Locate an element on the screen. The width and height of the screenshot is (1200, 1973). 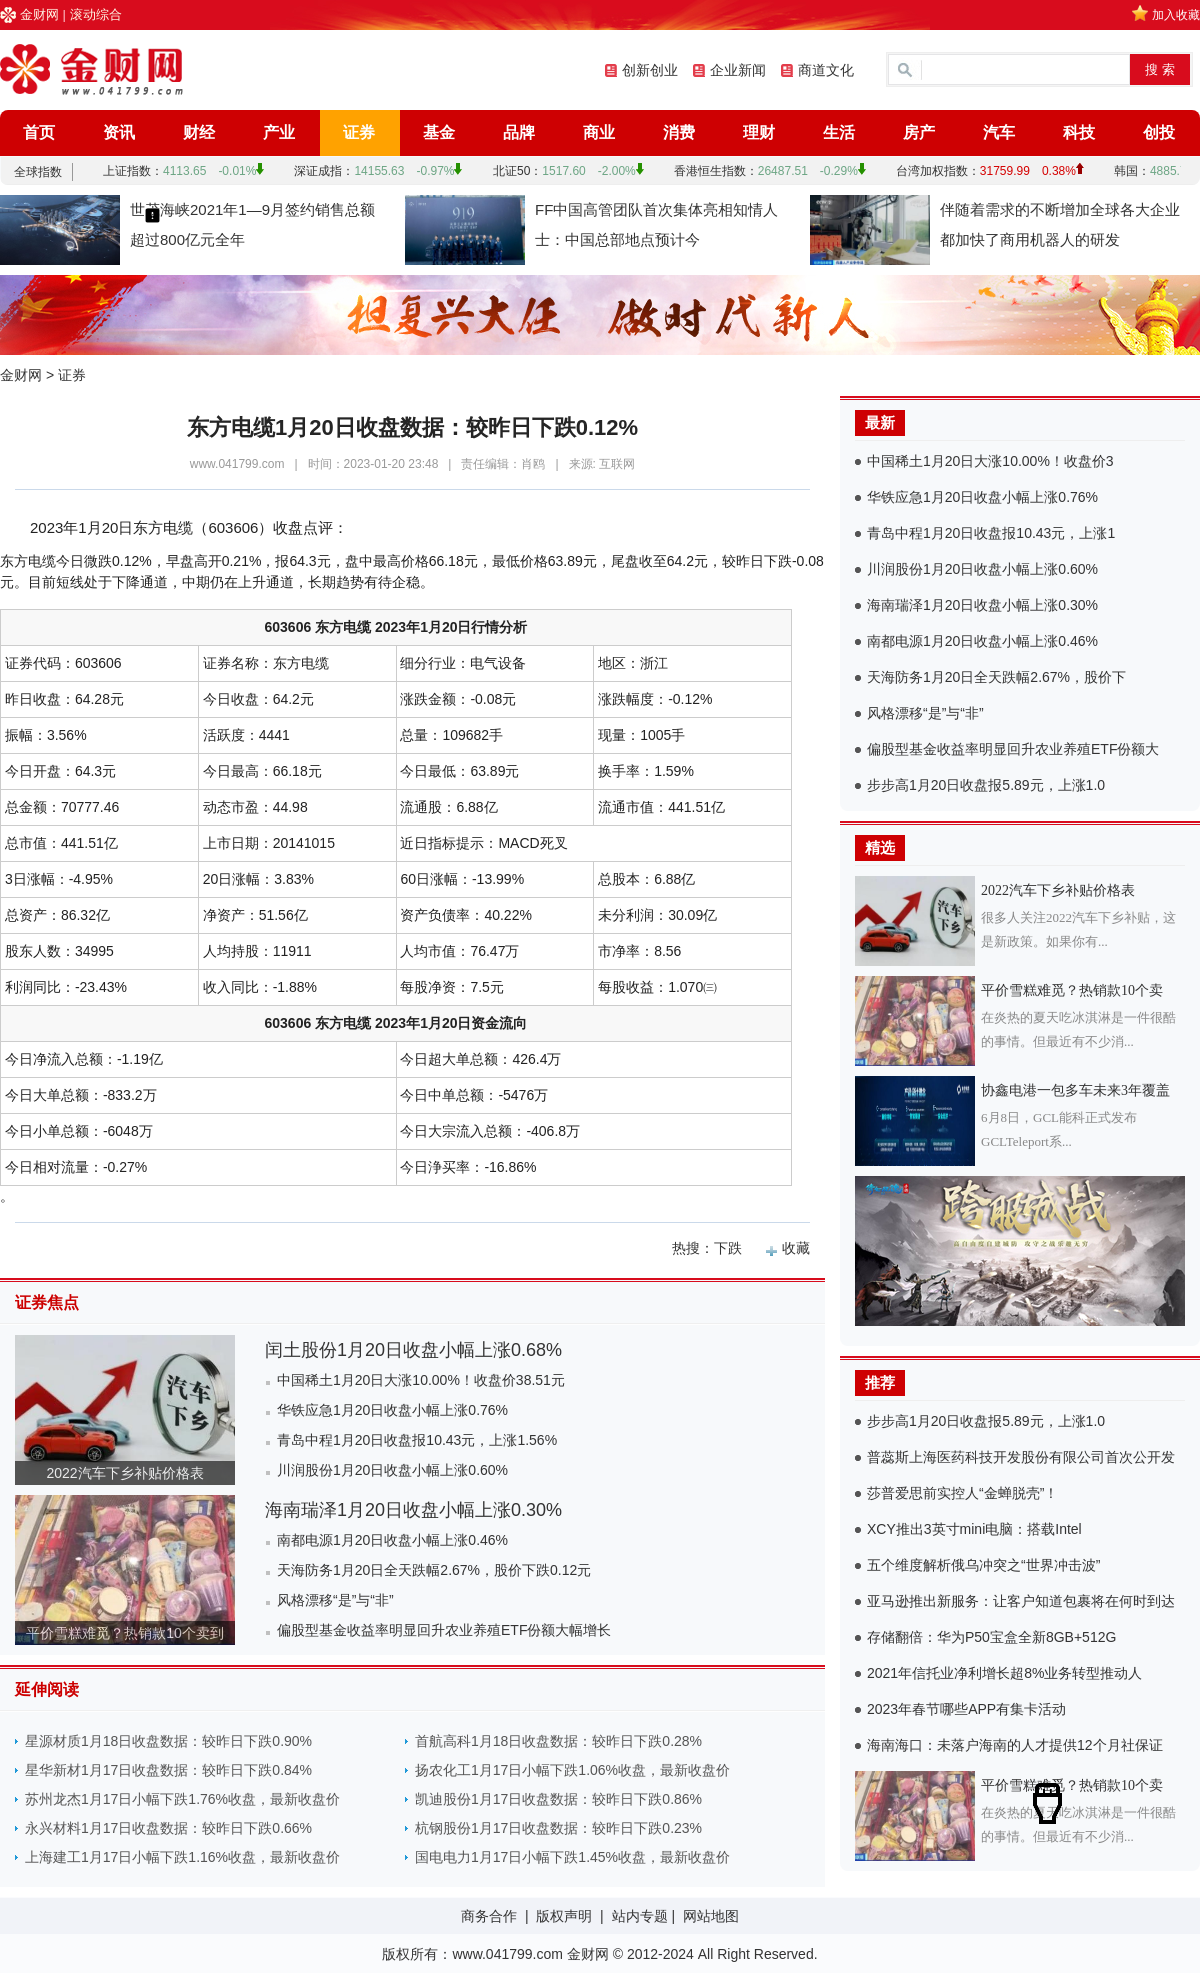
indicates a warning or alert status is located at coordinates (152, 215).